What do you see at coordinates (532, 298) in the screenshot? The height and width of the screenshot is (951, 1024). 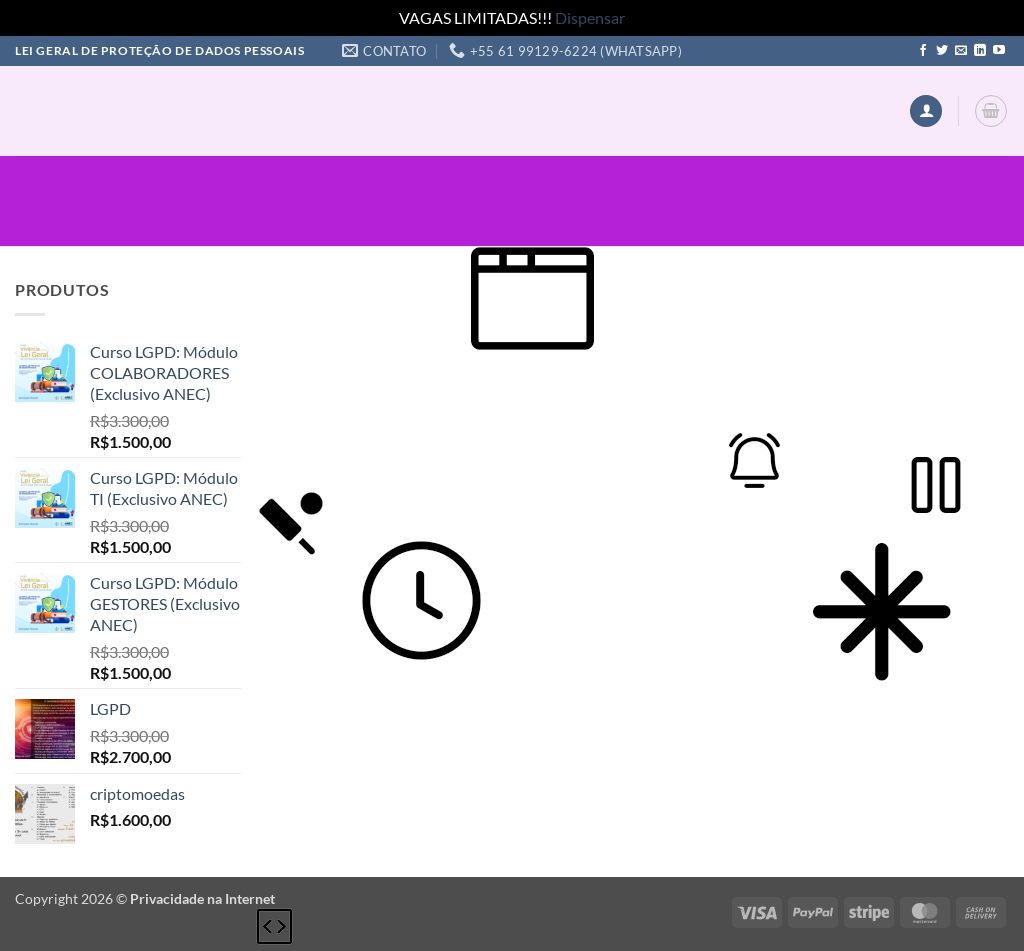 I see `open a new browser window` at bounding box center [532, 298].